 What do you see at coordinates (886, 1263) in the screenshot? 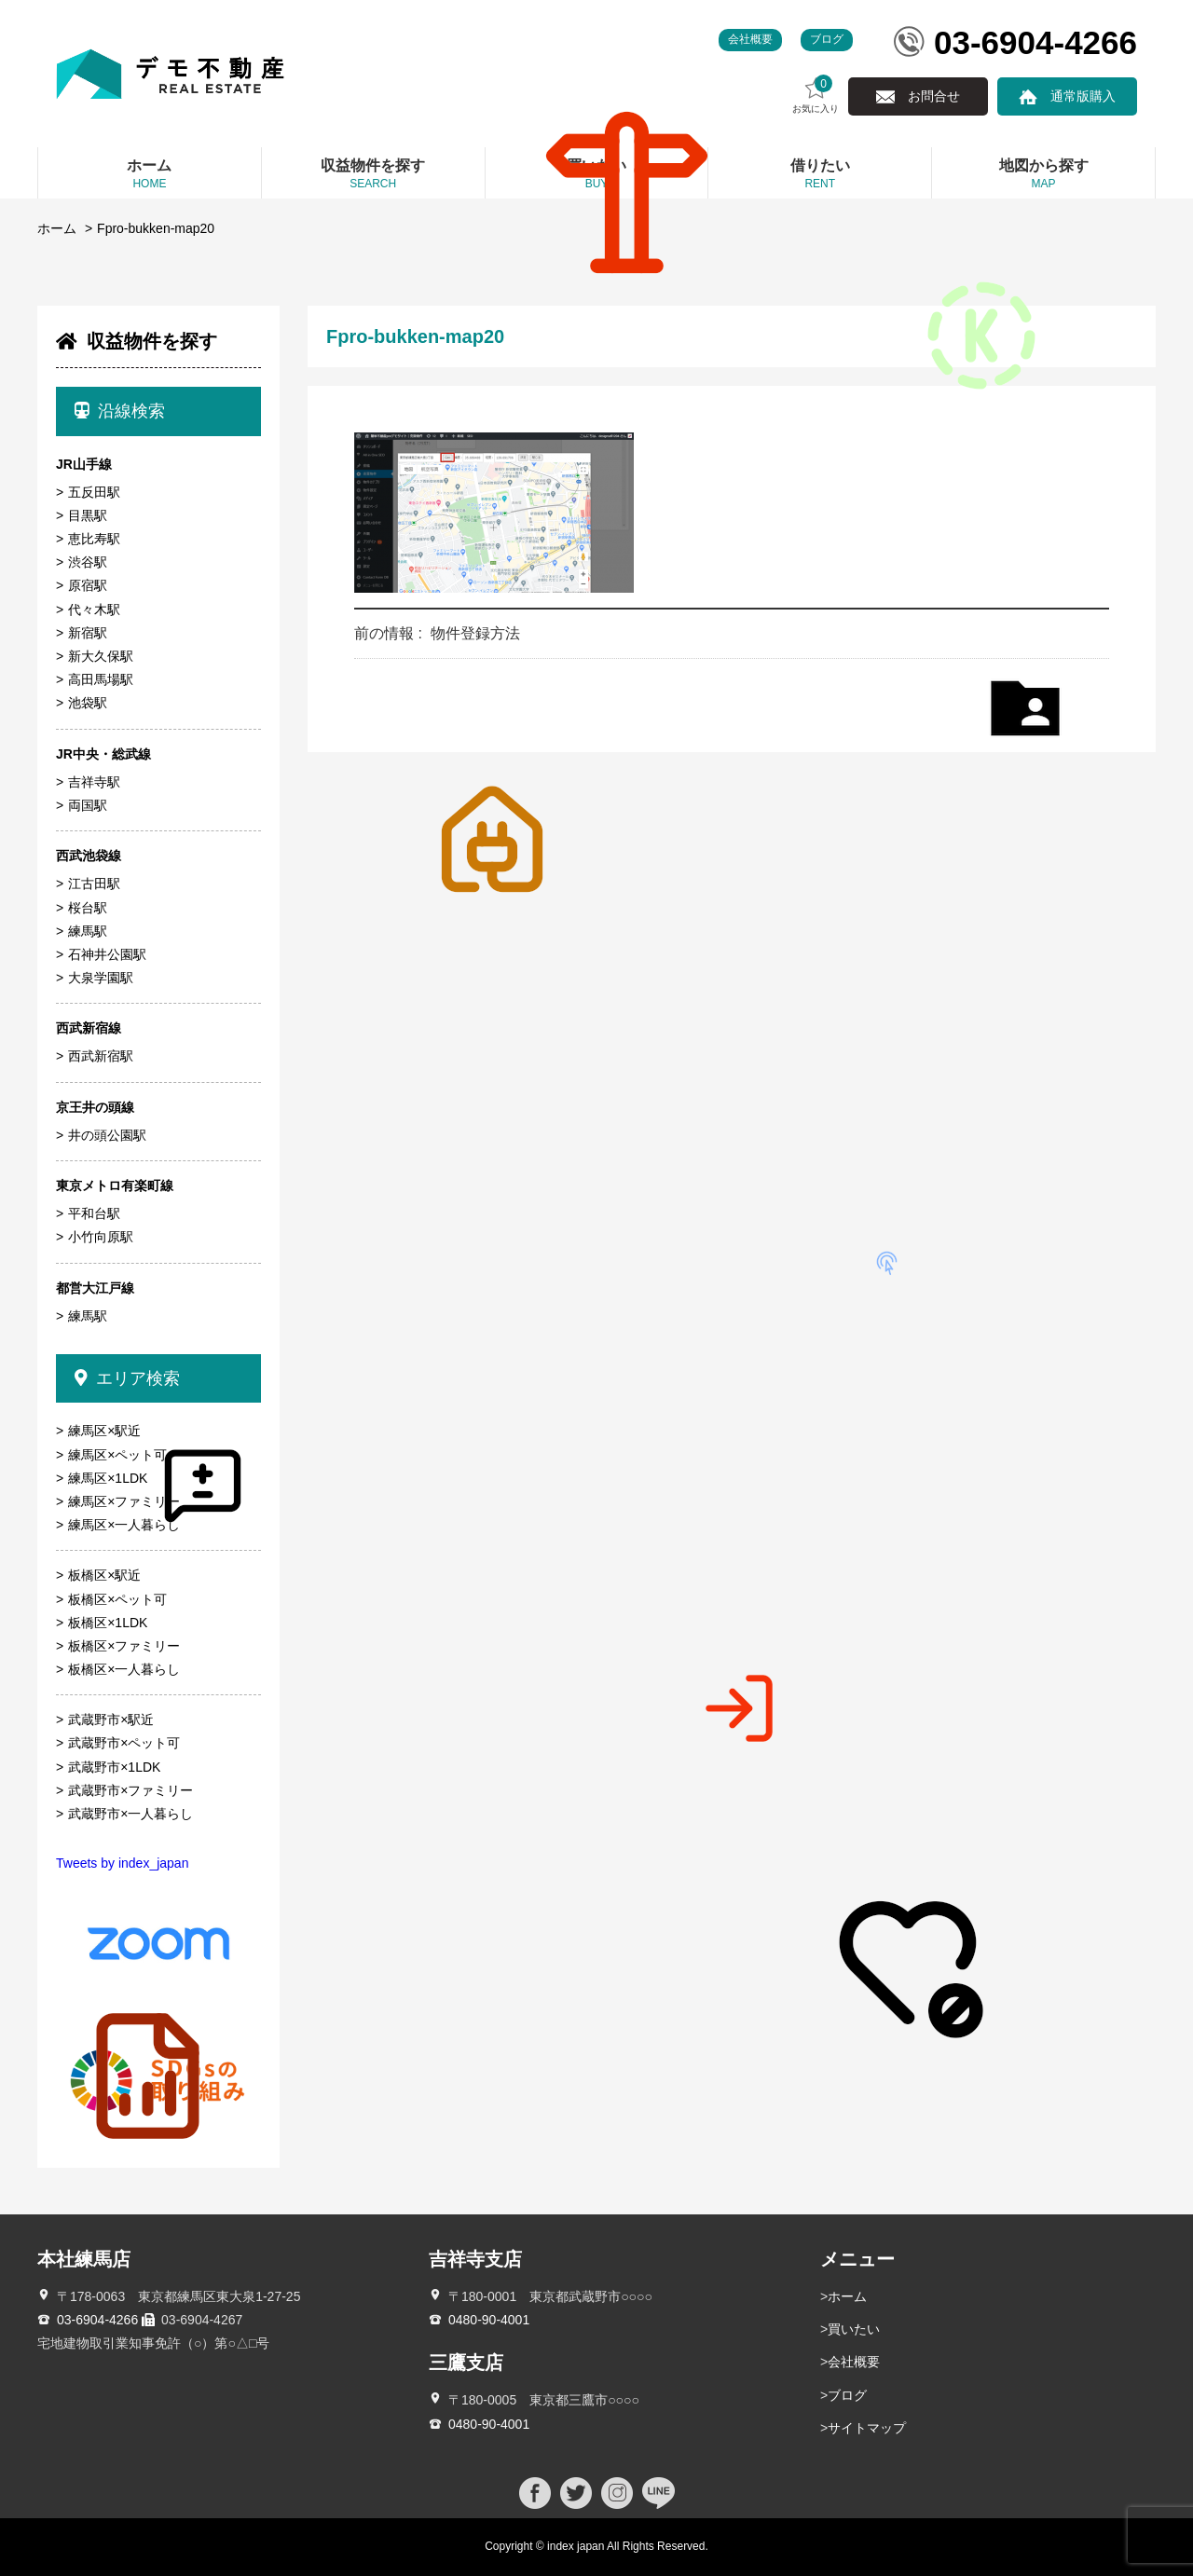
I see `tap or click interaction detected` at bounding box center [886, 1263].